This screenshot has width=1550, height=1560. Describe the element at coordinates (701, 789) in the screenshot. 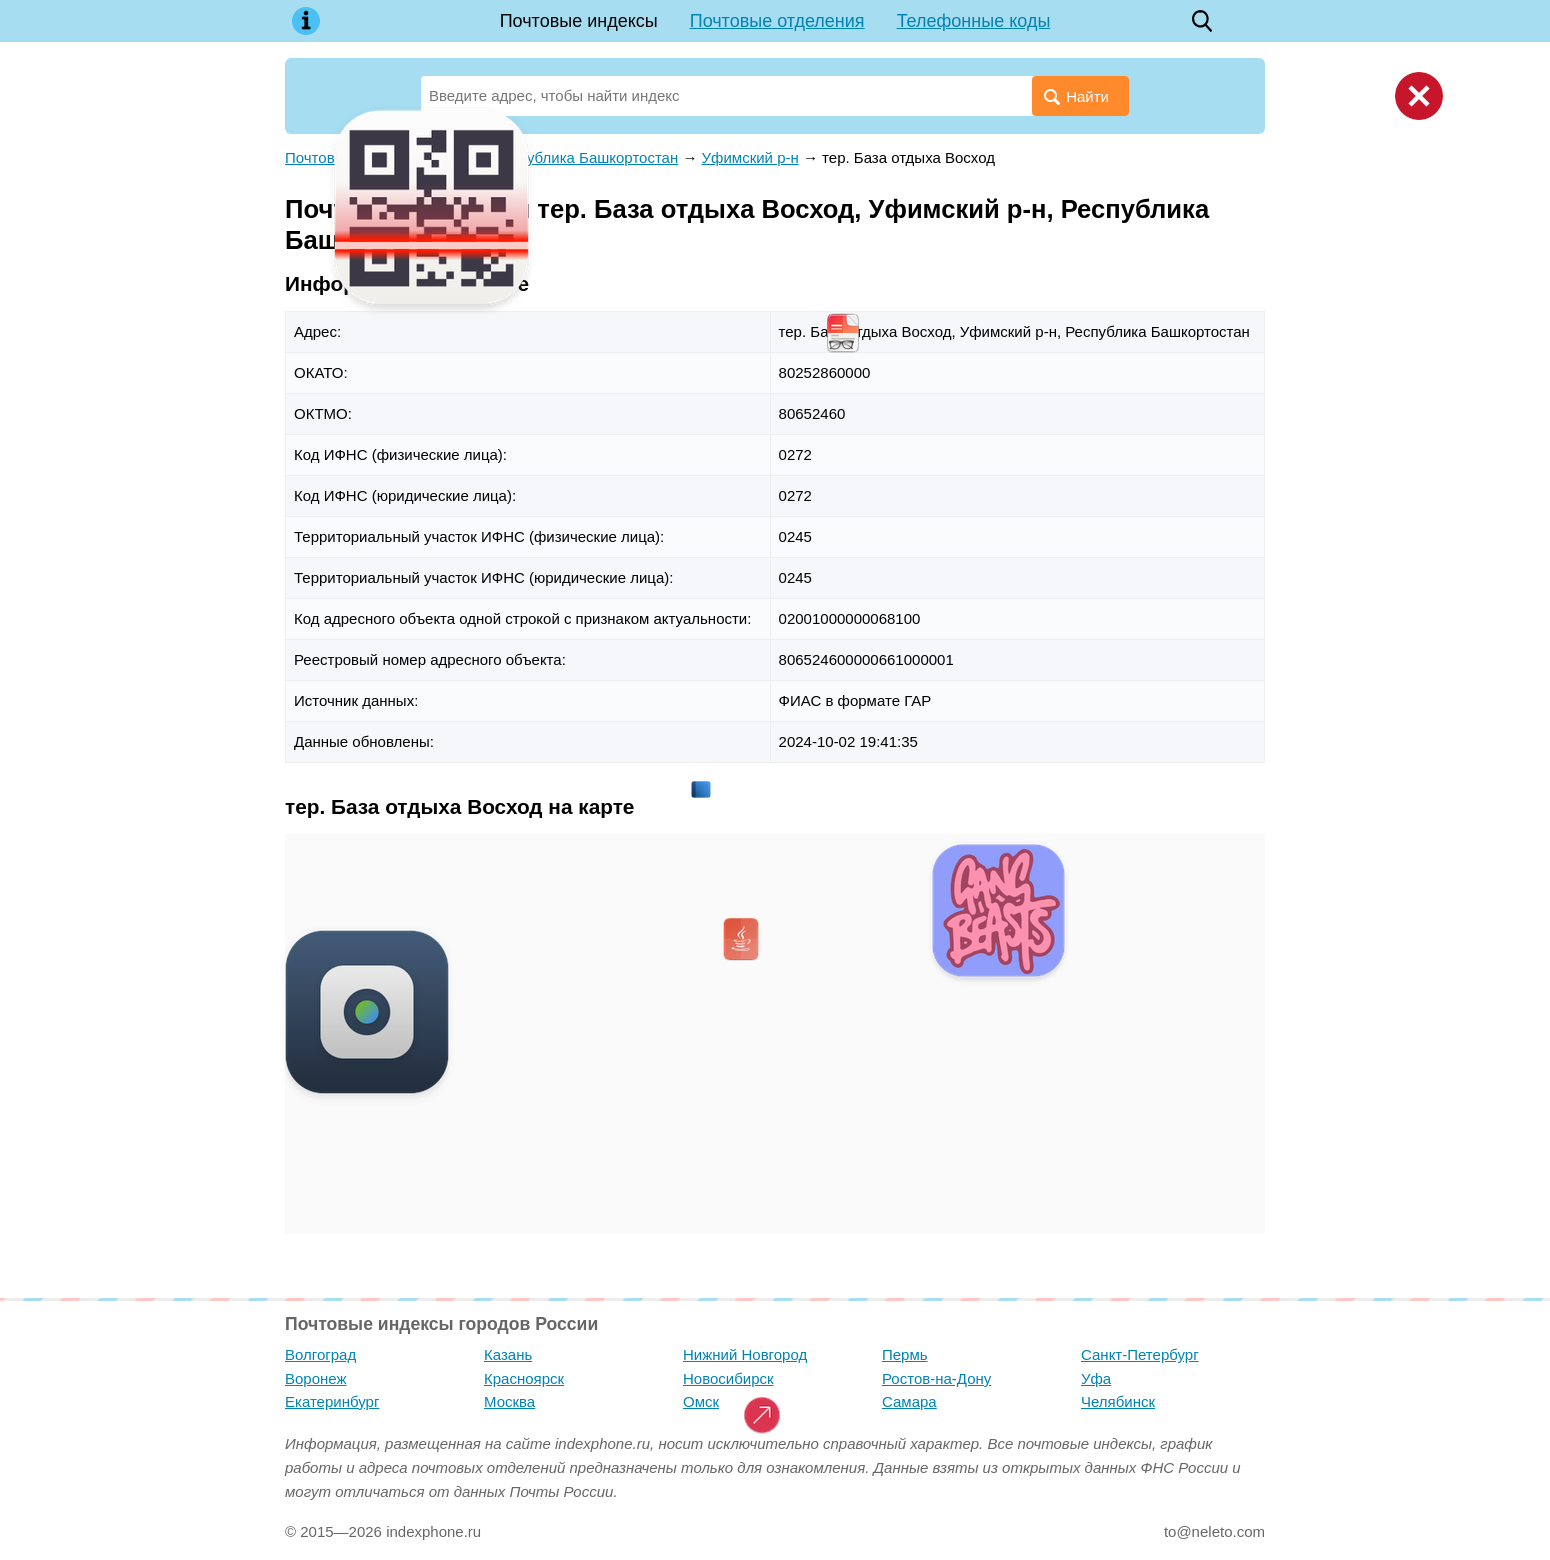

I see `access the desktop folder` at that location.